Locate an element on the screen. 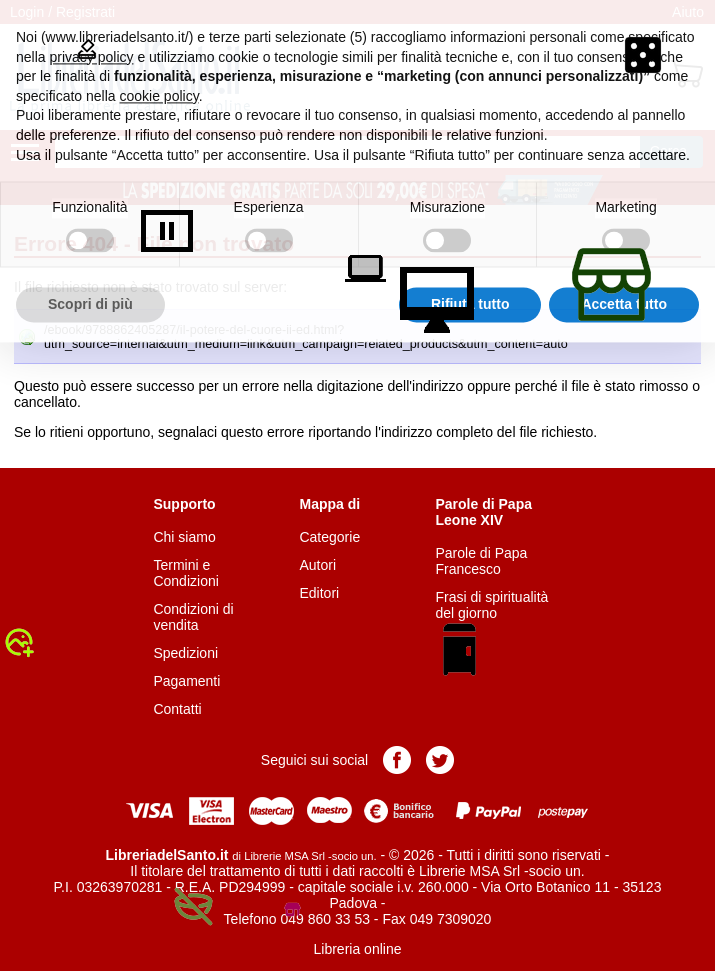  add a new photo to your collection is located at coordinates (19, 642).